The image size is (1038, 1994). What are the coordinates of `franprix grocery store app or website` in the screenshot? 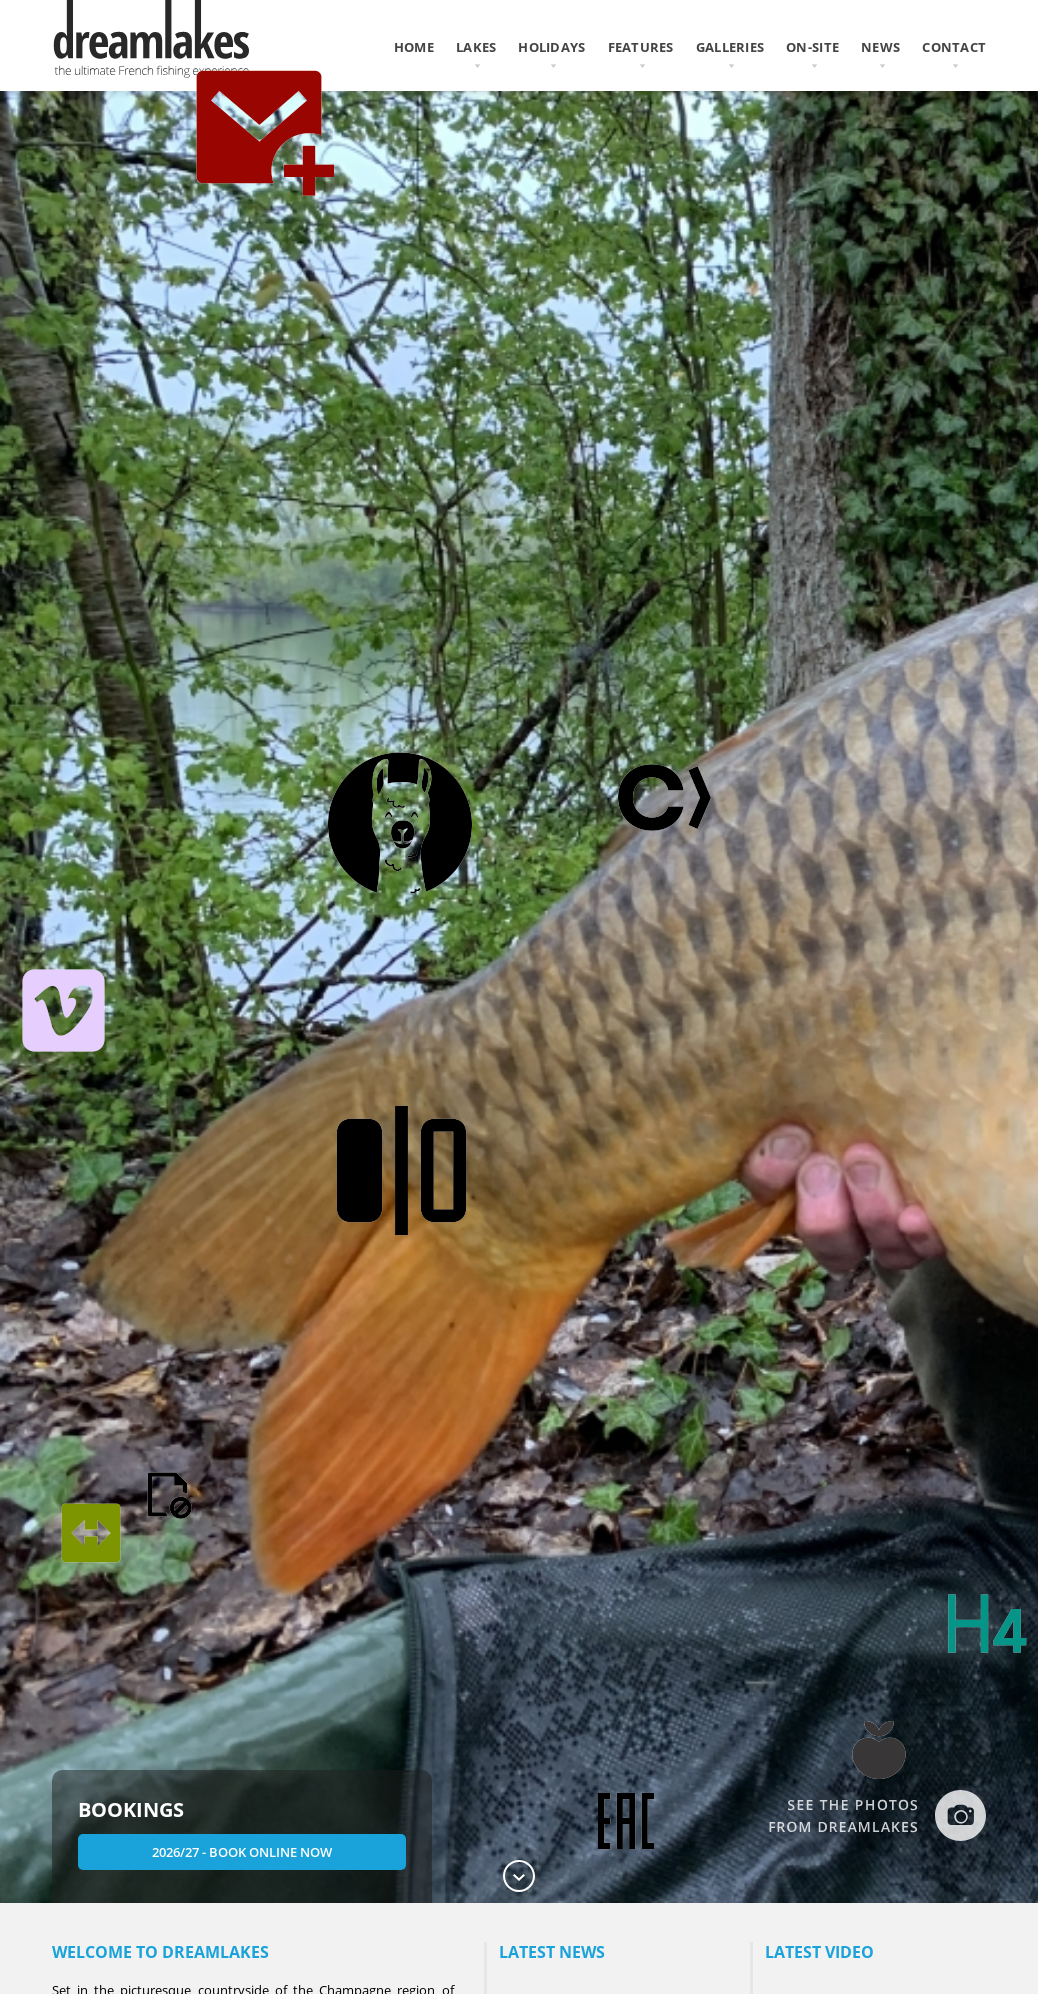 It's located at (879, 1750).